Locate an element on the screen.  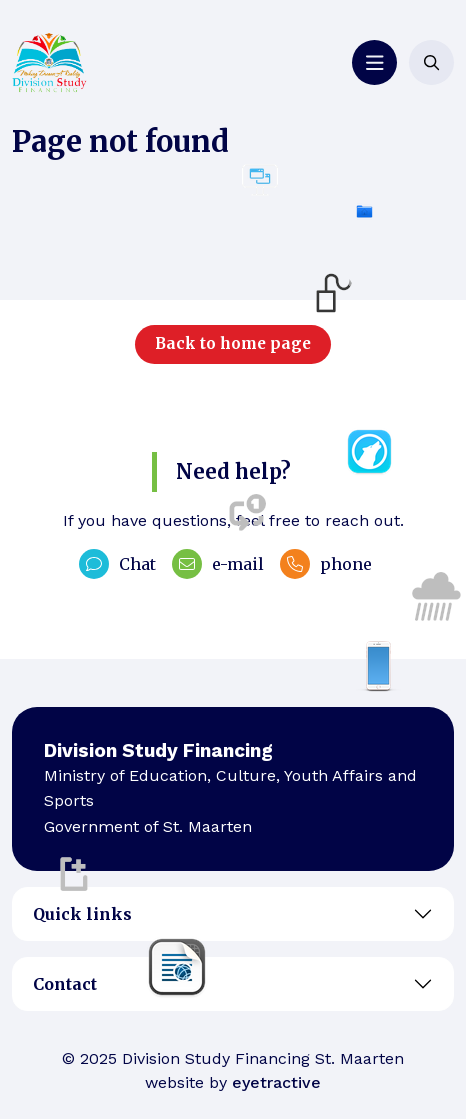
open libreoffice writer for web documents is located at coordinates (177, 967).